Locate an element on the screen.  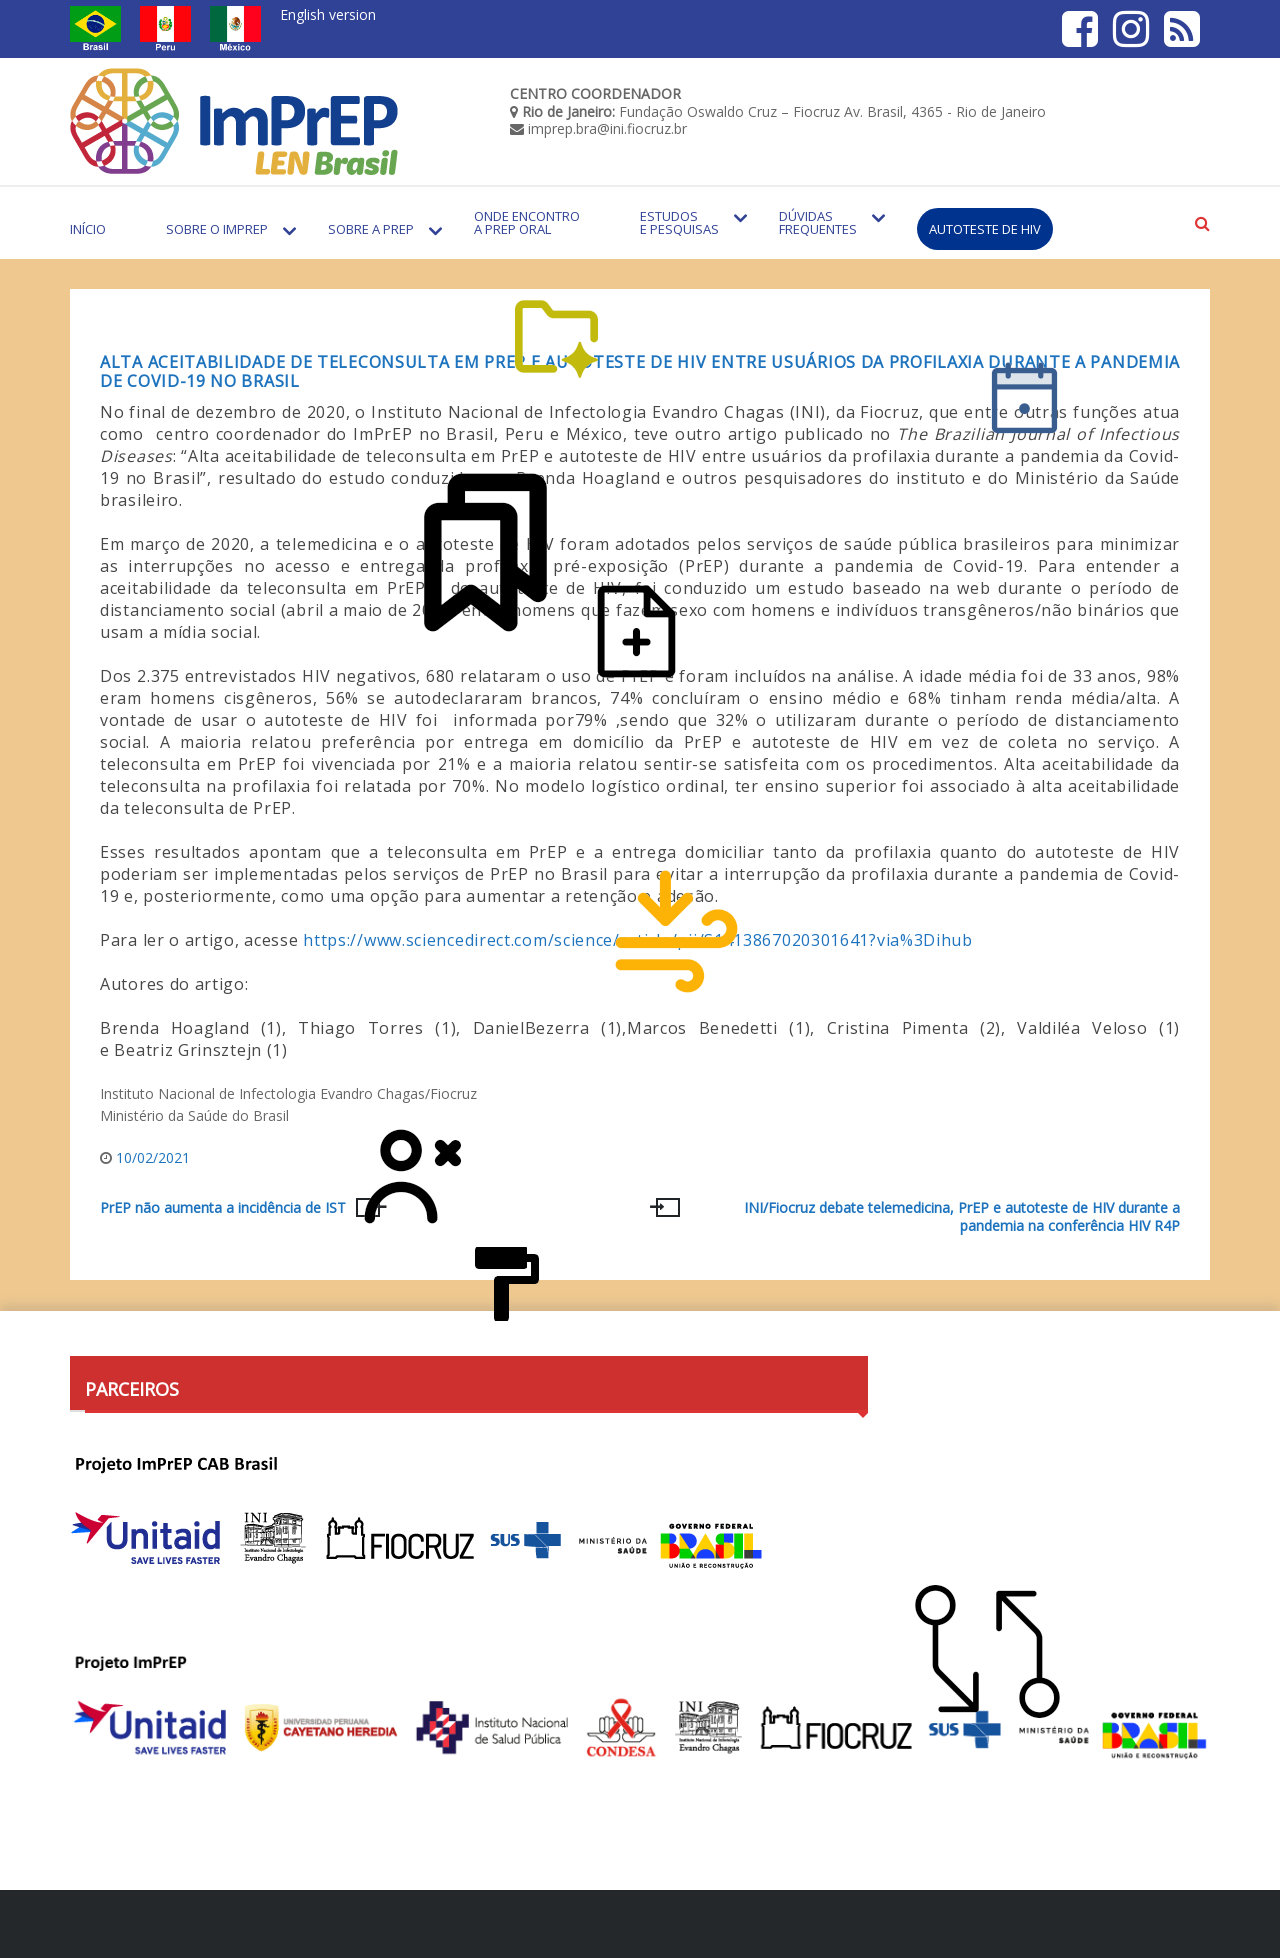
calendar event or reminder indicator is located at coordinates (1024, 400).